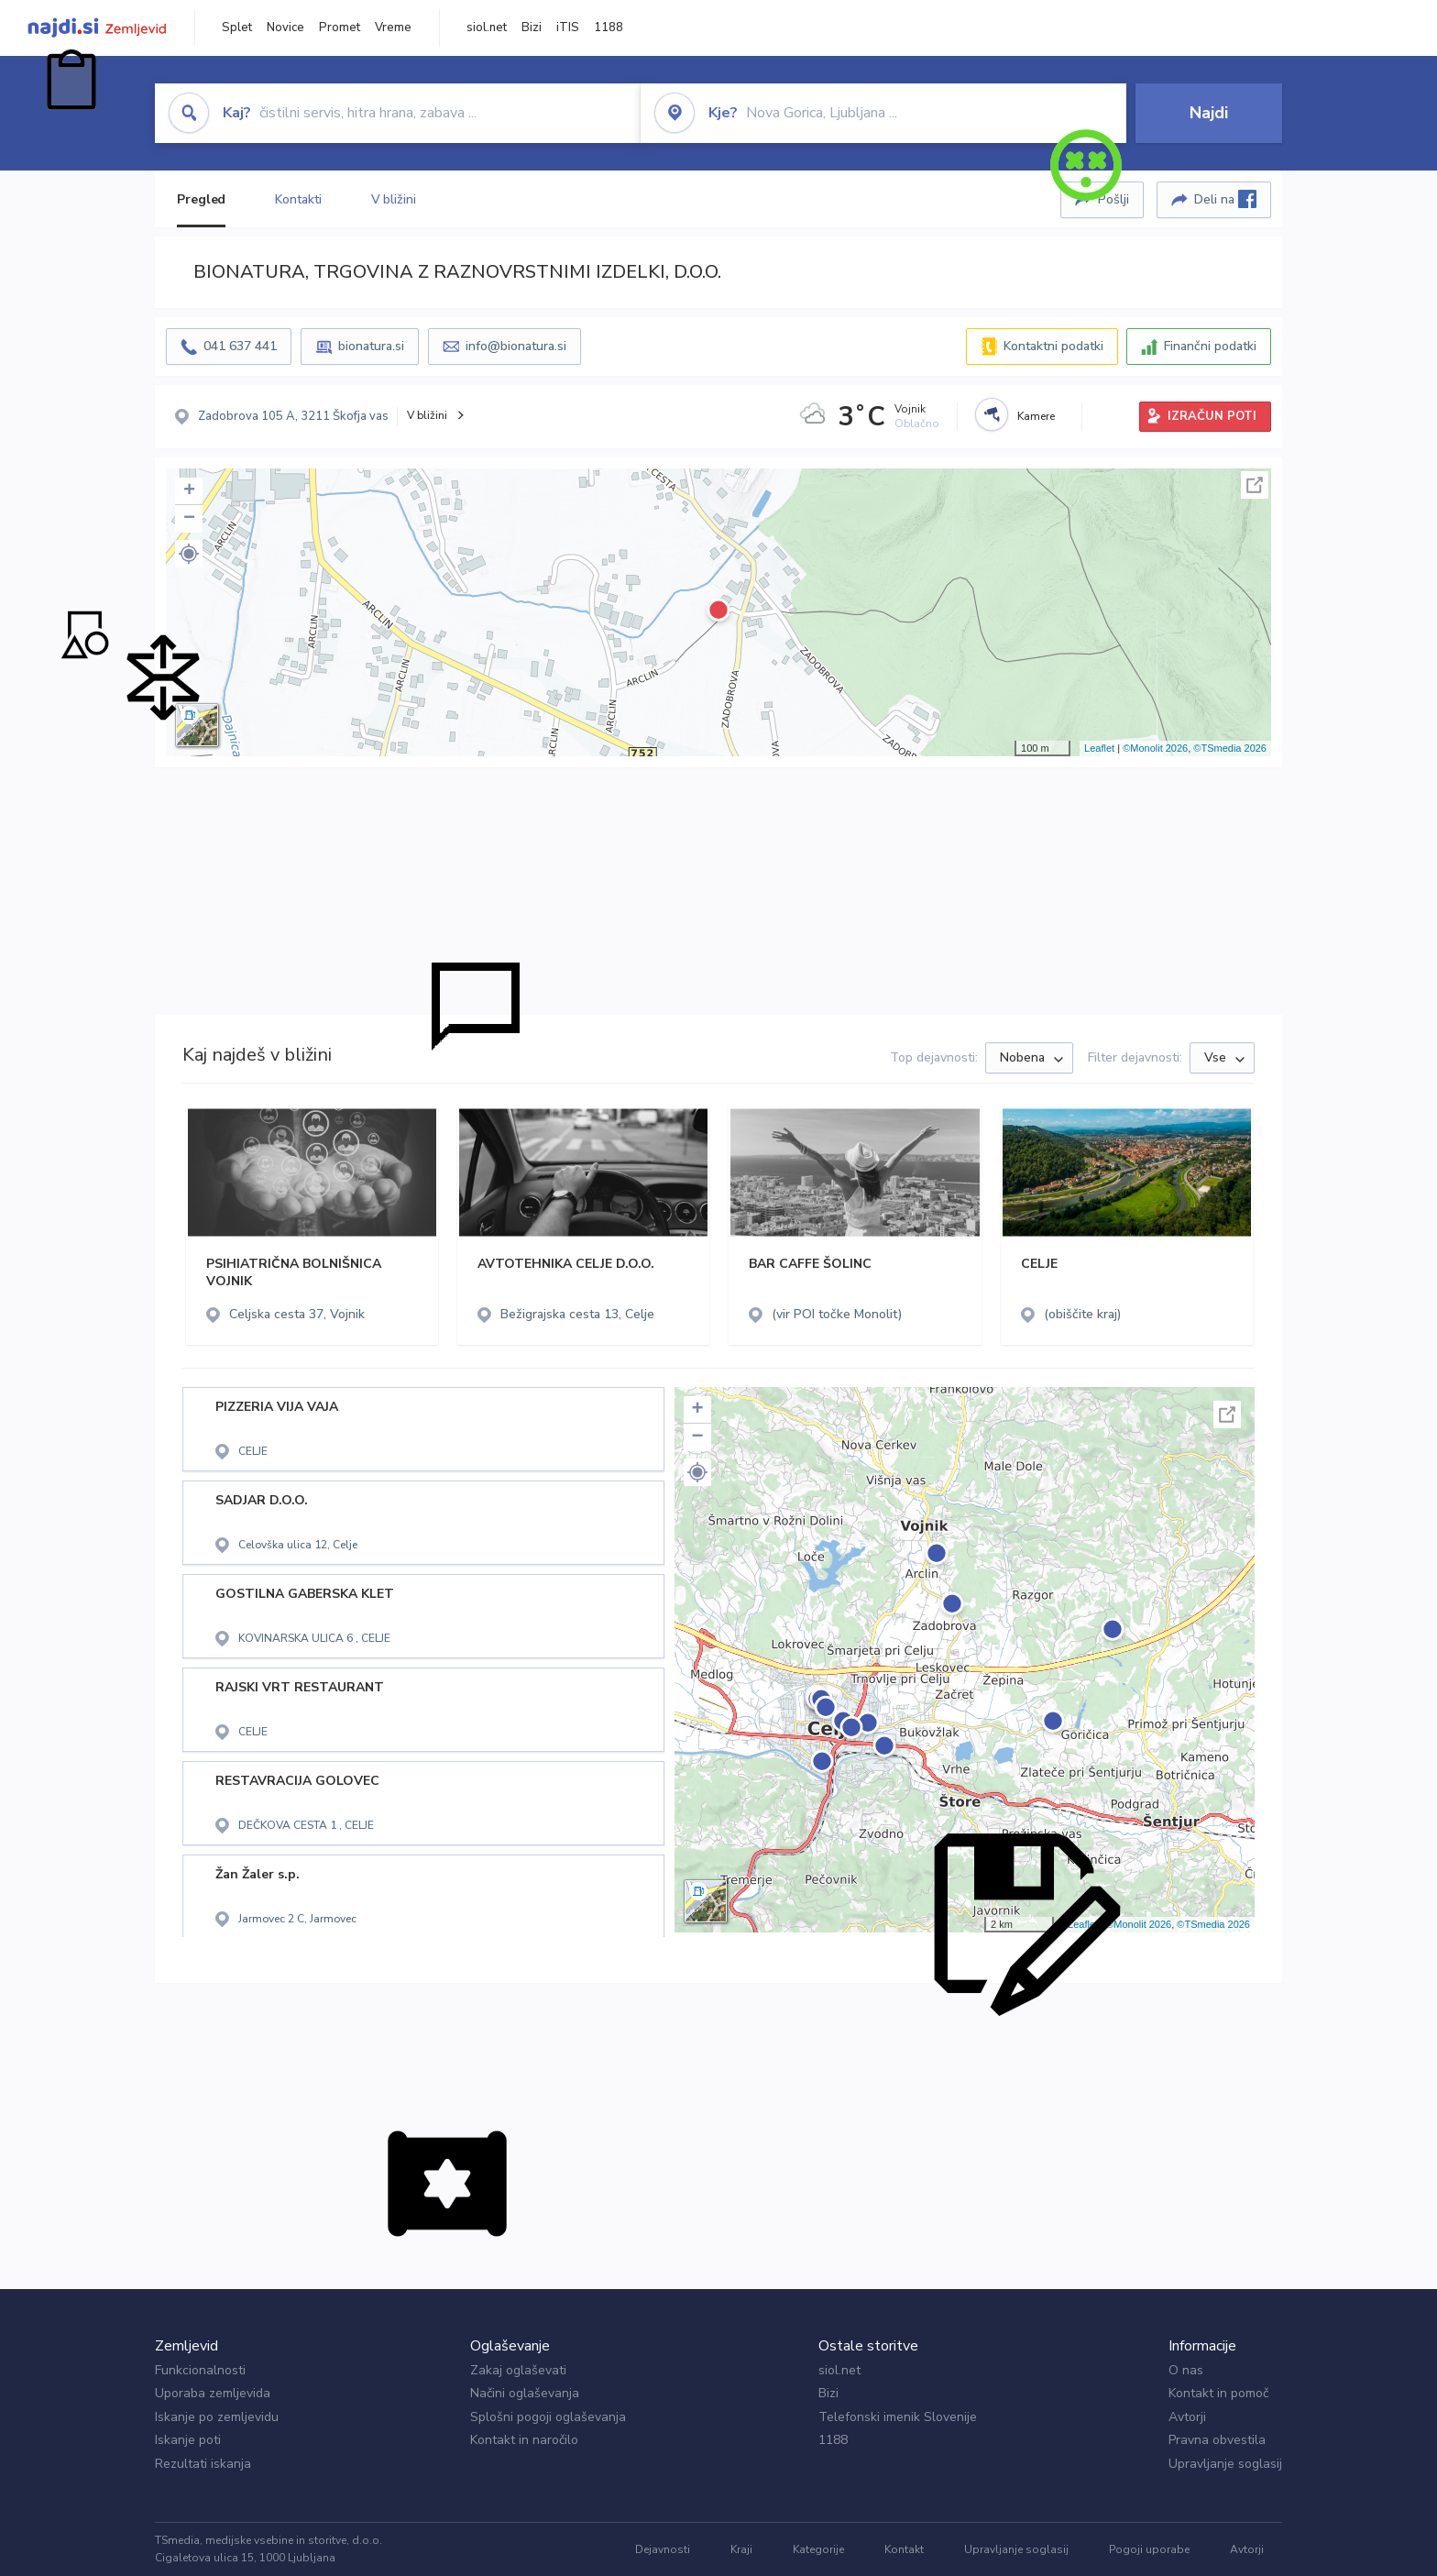  Describe the element at coordinates (1086, 165) in the screenshot. I see `indicates an error or failed action` at that location.